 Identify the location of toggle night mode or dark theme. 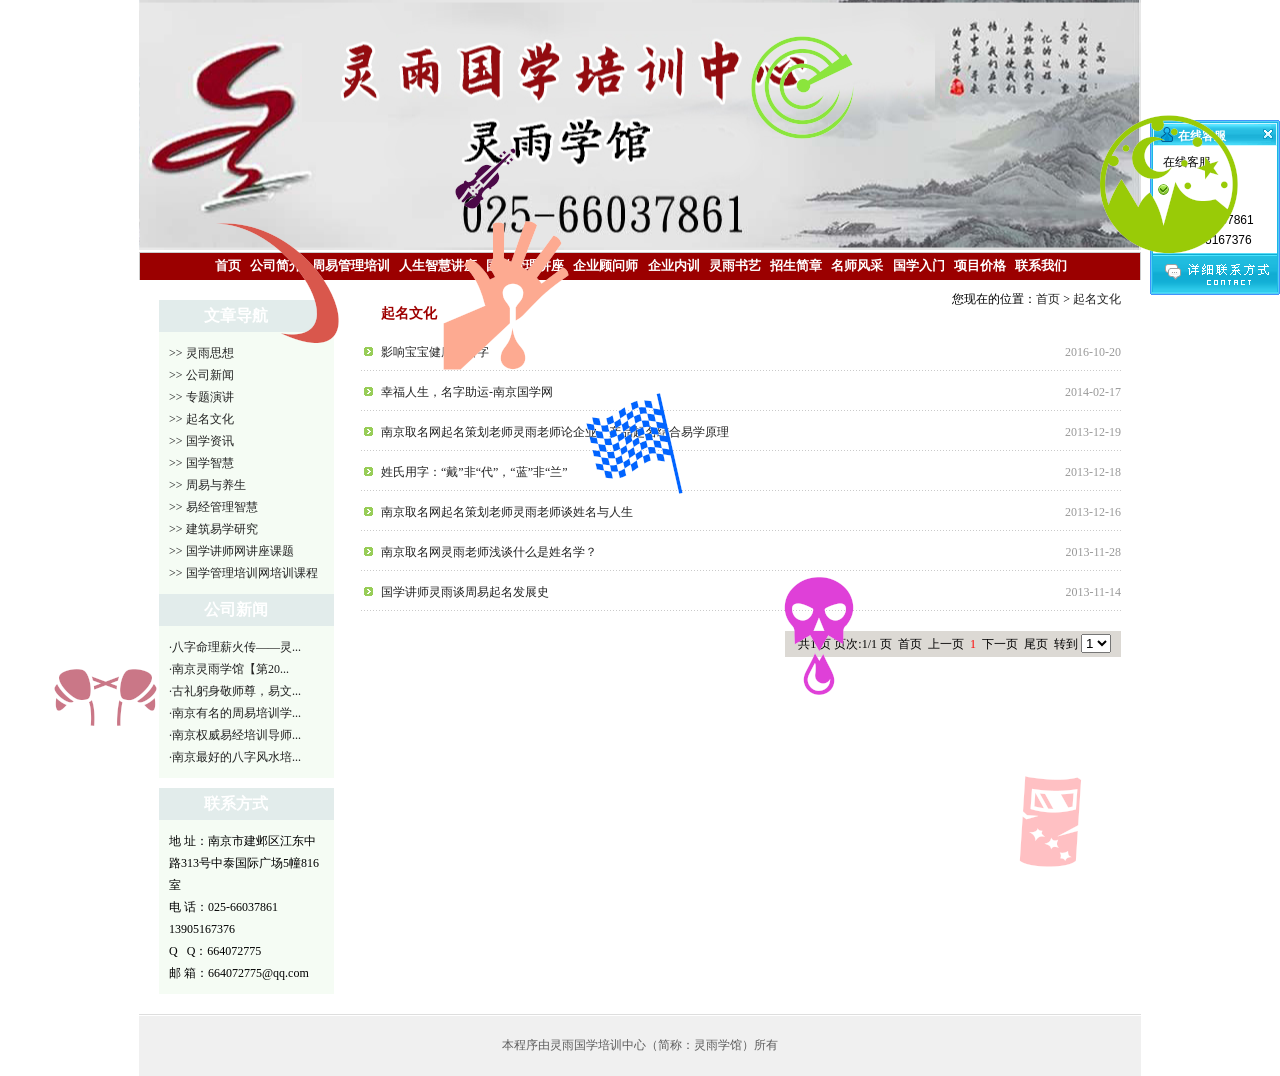
(1169, 184).